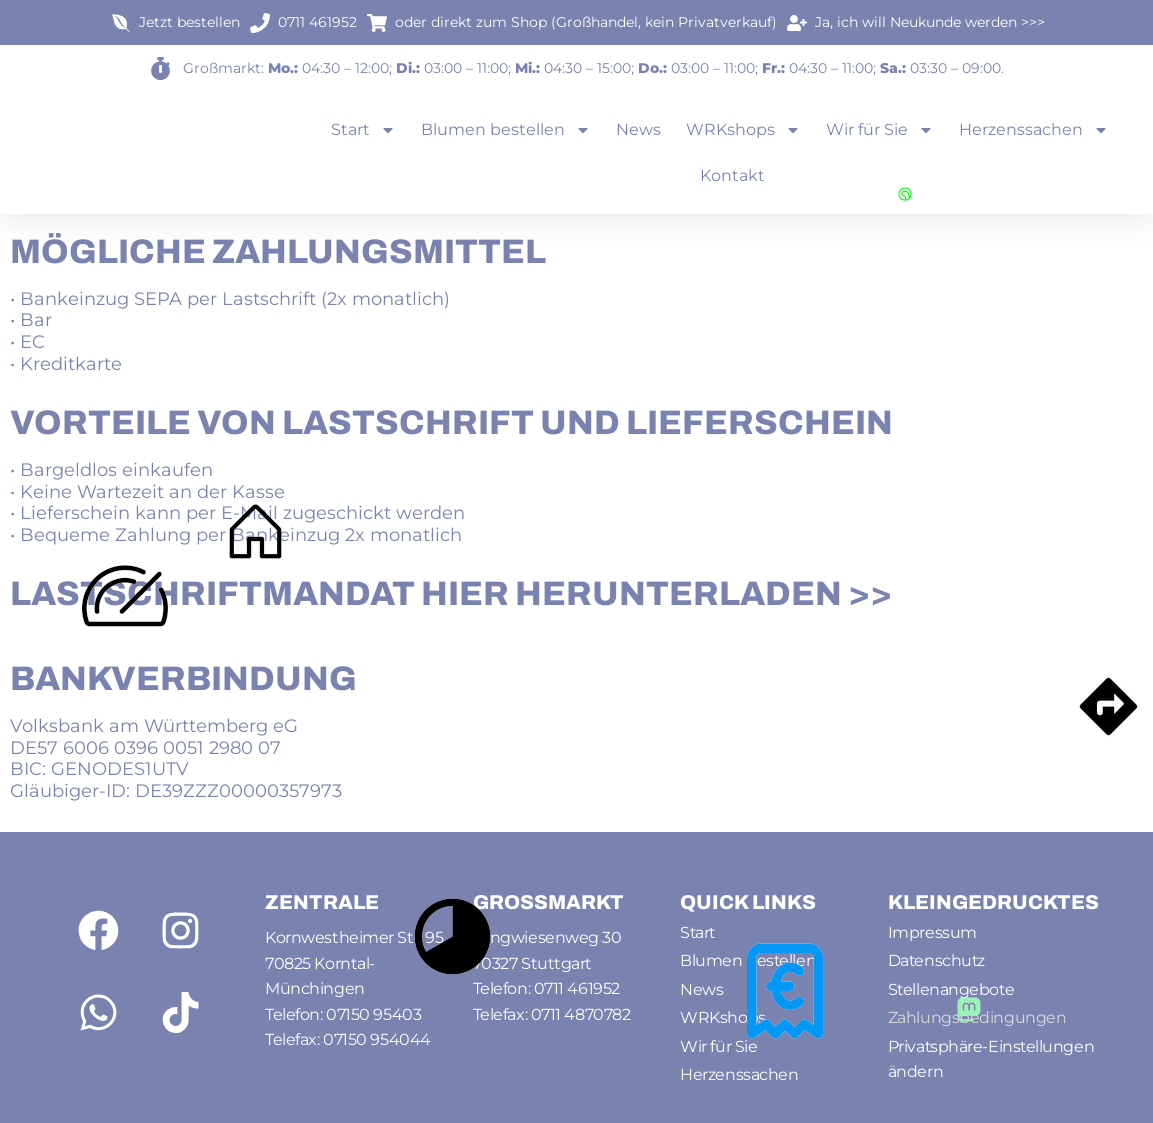 The width and height of the screenshot is (1153, 1123). What do you see at coordinates (969, 1009) in the screenshot?
I see `open mastodon app` at bounding box center [969, 1009].